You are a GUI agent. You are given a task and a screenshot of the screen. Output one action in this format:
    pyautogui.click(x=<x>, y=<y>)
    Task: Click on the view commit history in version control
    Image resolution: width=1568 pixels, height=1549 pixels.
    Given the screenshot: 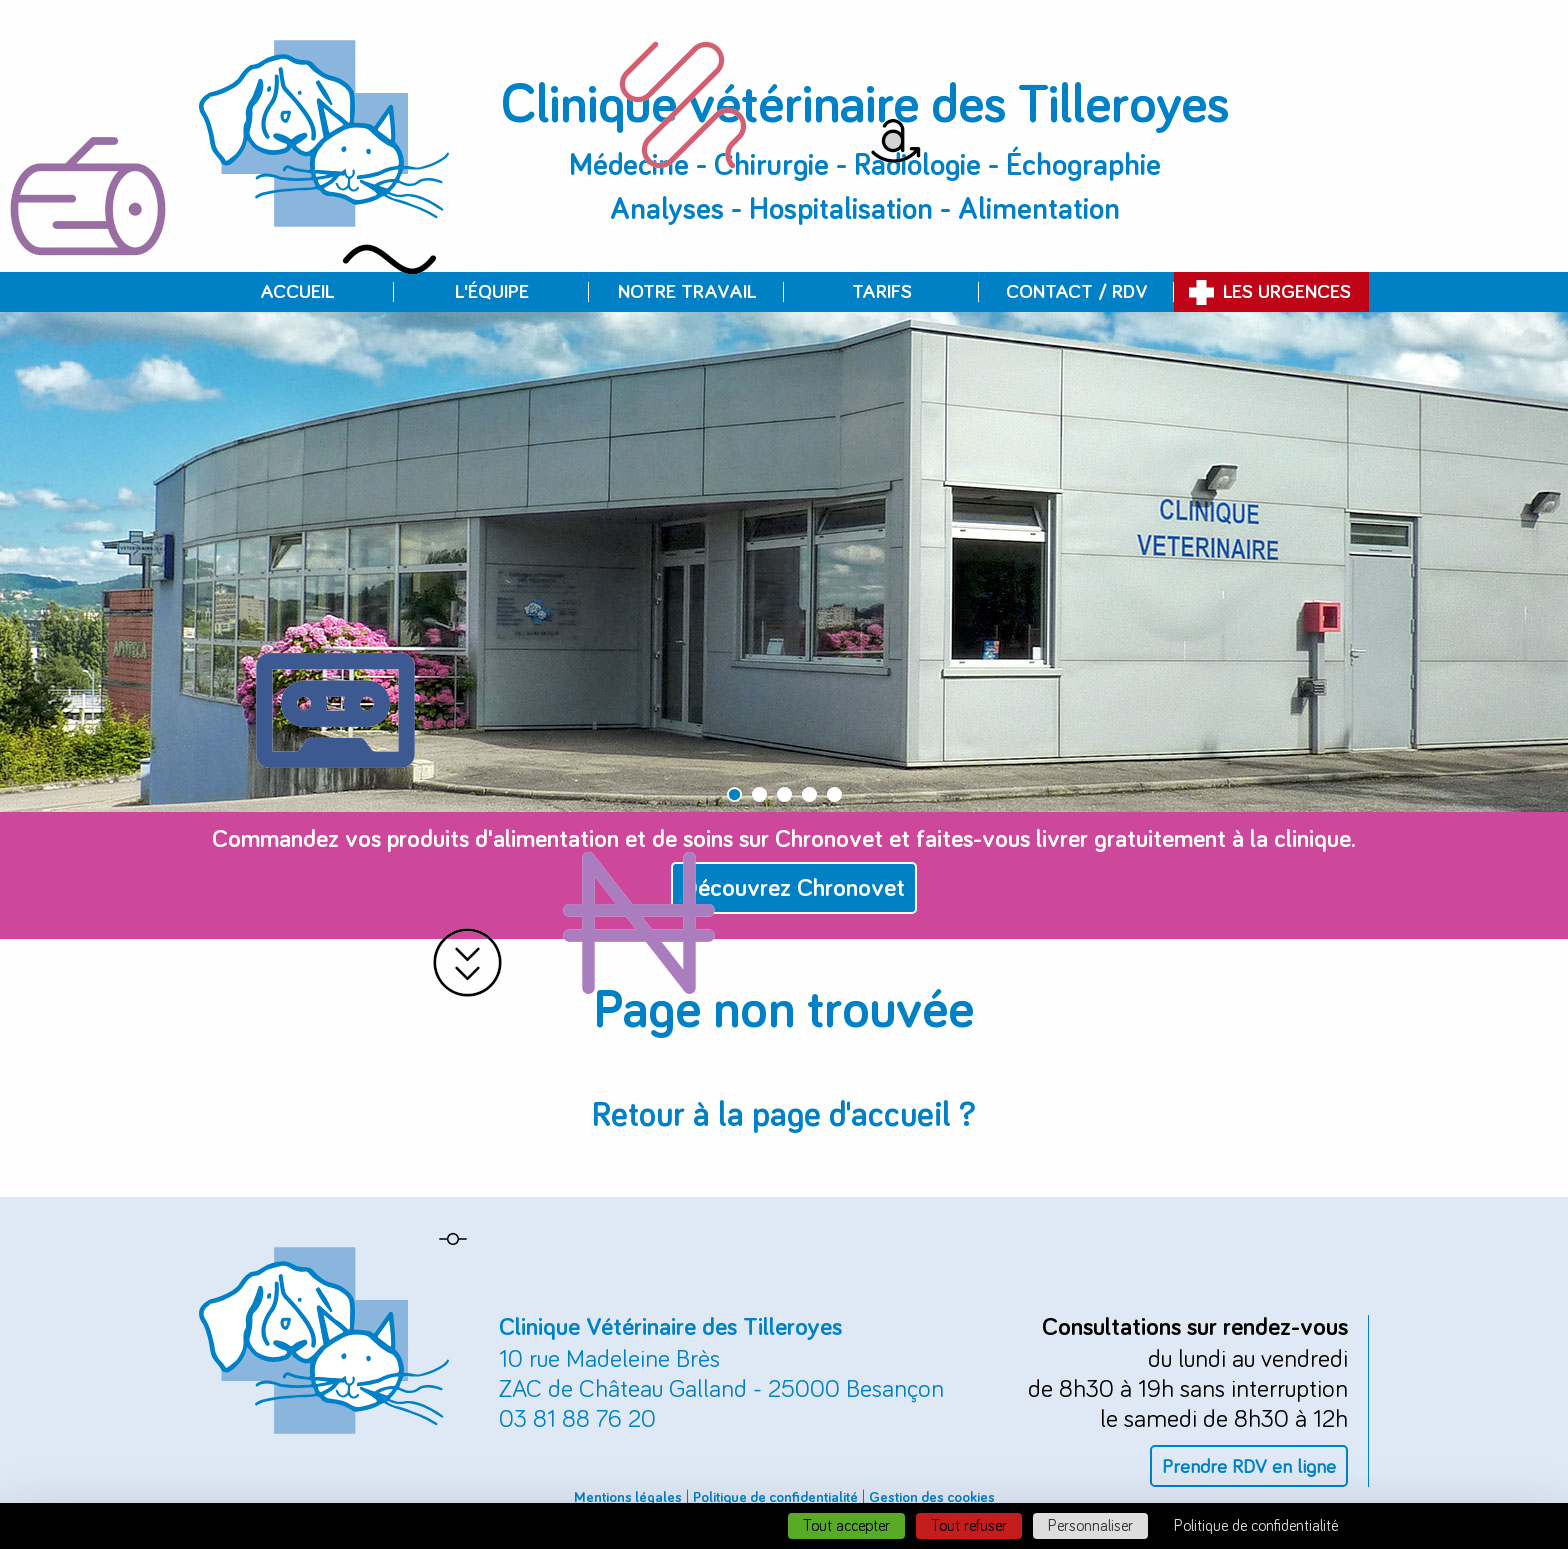 What is the action you would take?
    pyautogui.click(x=453, y=1239)
    